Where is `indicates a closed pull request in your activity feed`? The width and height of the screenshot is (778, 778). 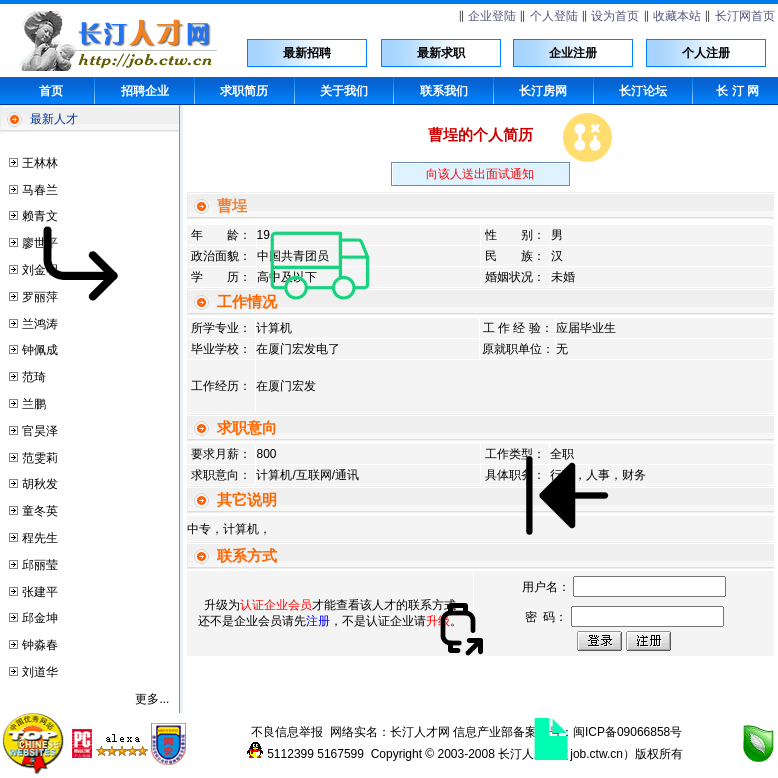 indicates a closed pull request in your activity feed is located at coordinates (587, 137).